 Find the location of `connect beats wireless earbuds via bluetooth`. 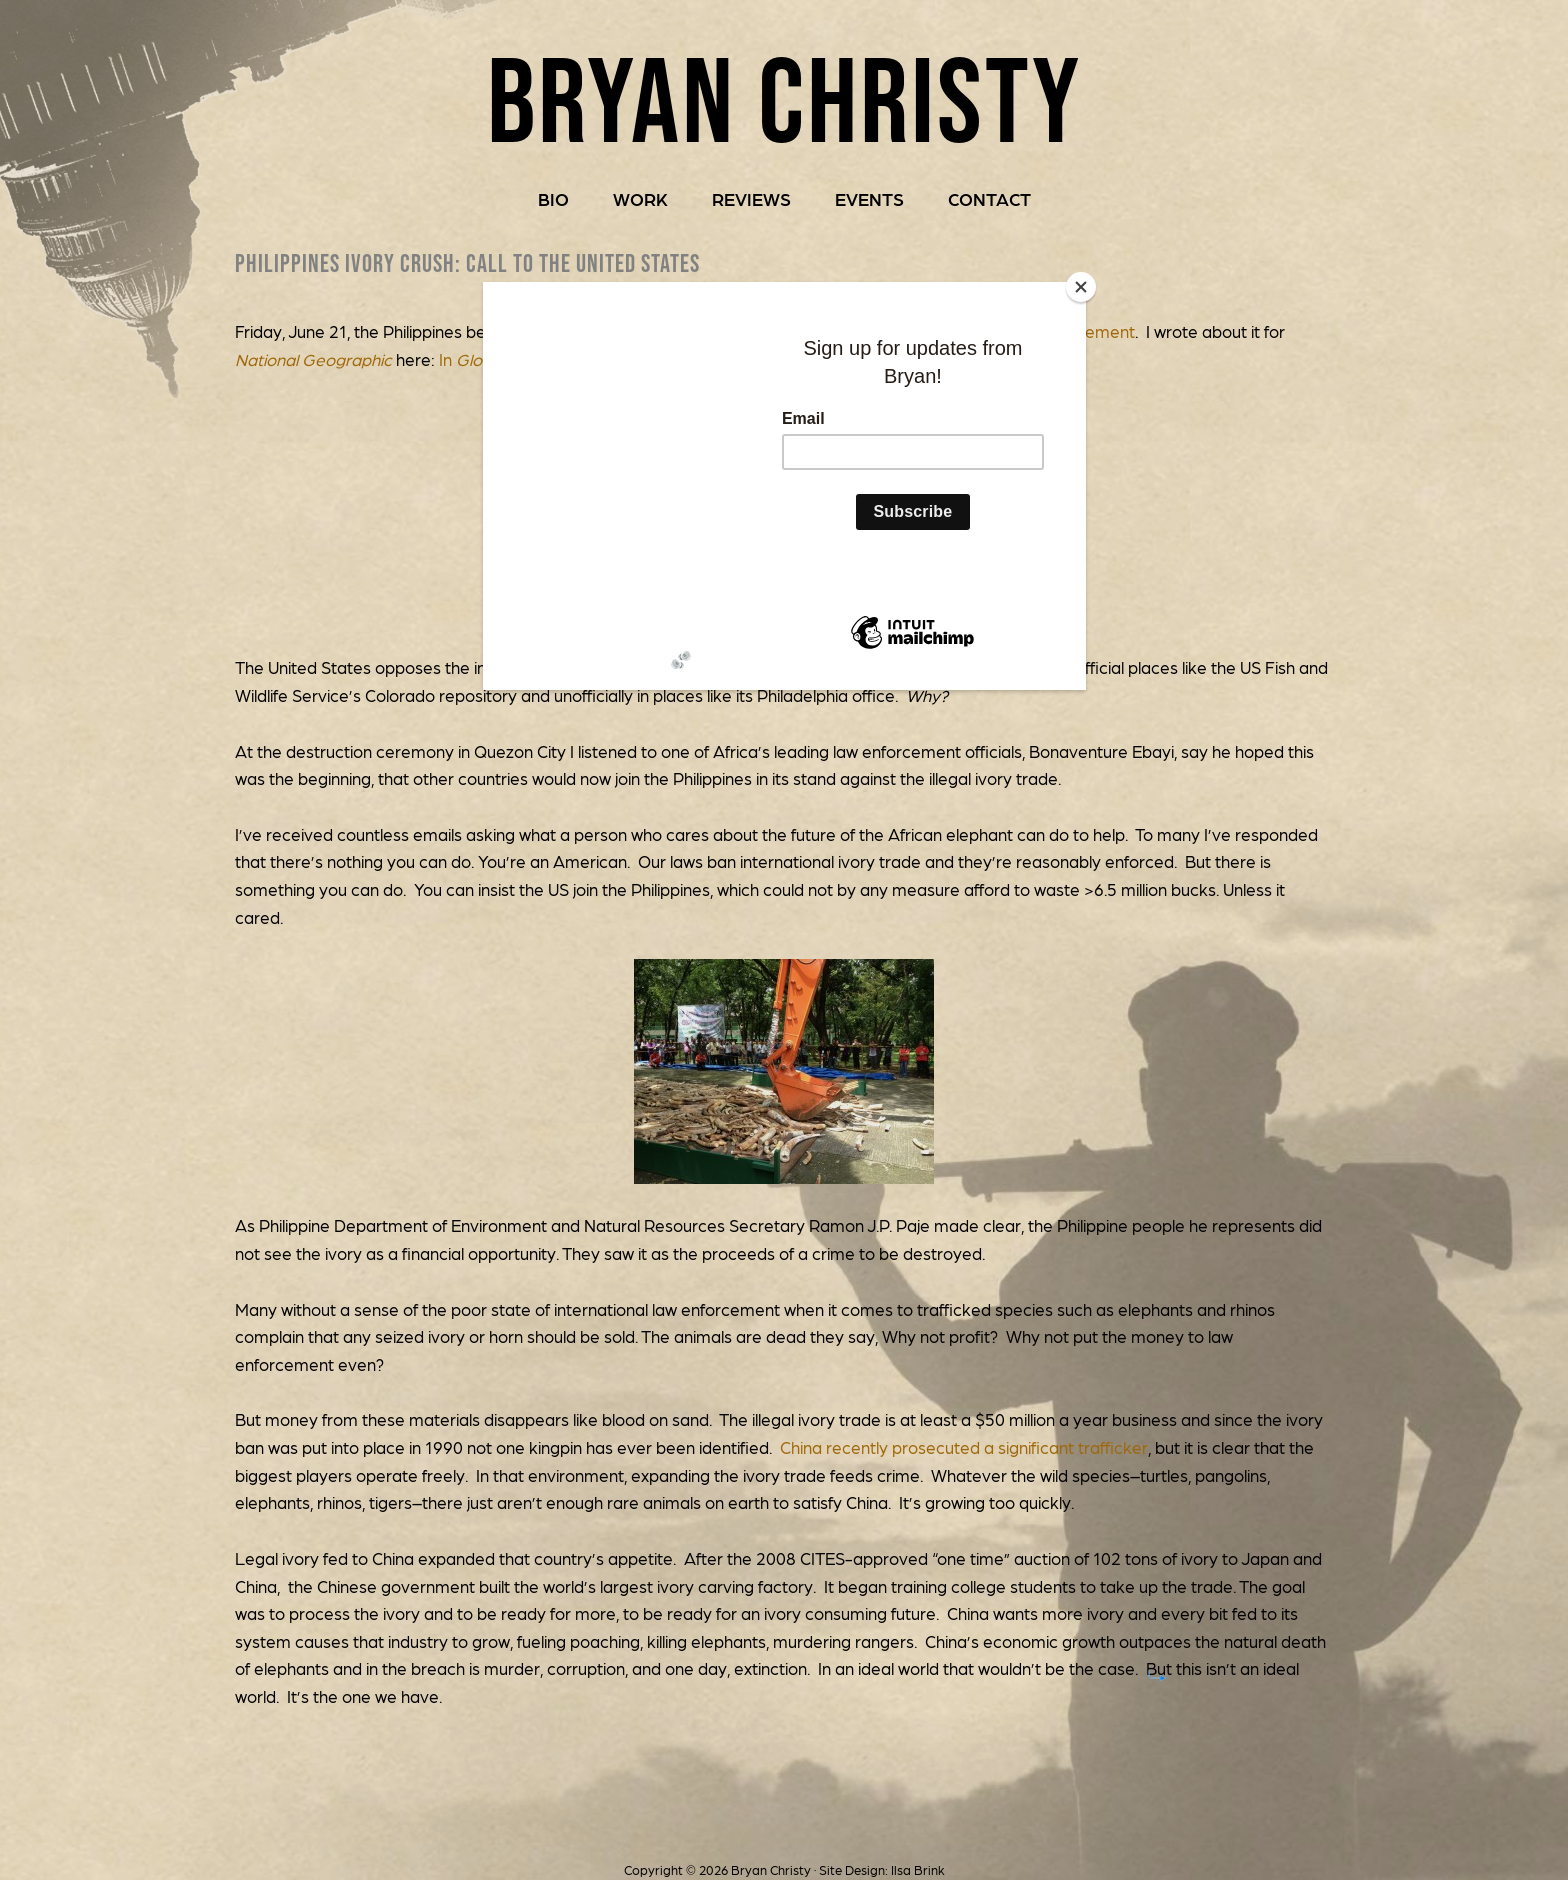

connect beats wireless earbuds via bluetooth is located at coordinates (681, 660).